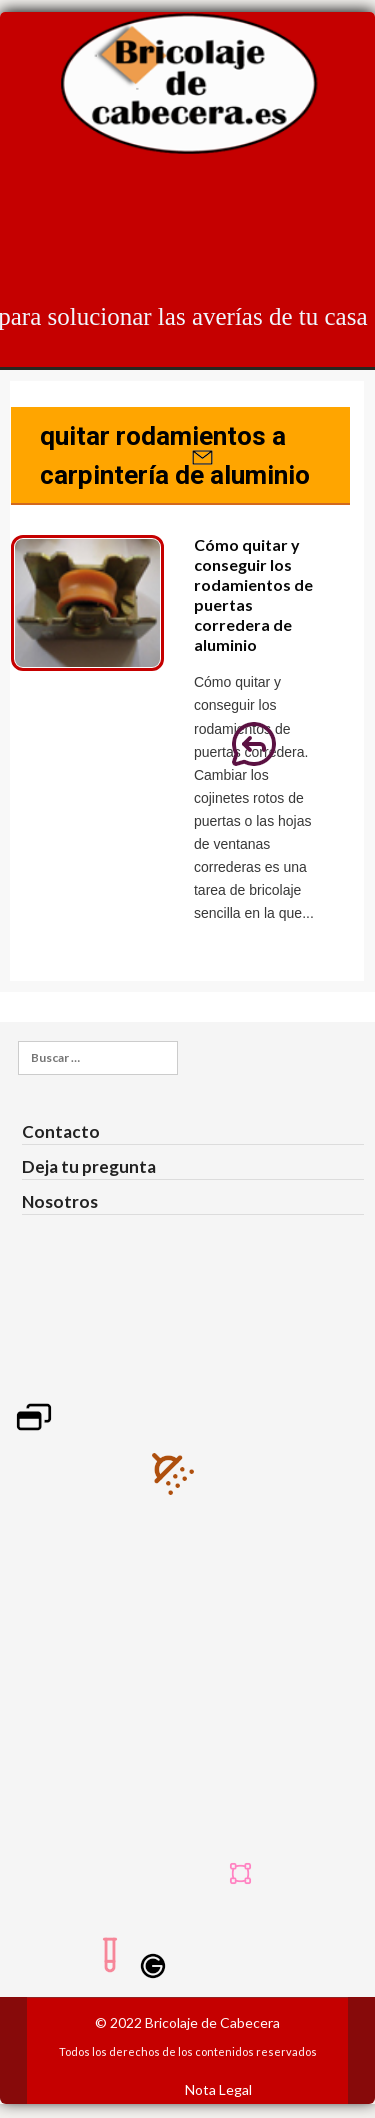  What do you see at coordinates (173, 1474) in the screenshot?
I see `shower or bathroom amenity indicator` at bounding box center [173, 1474].